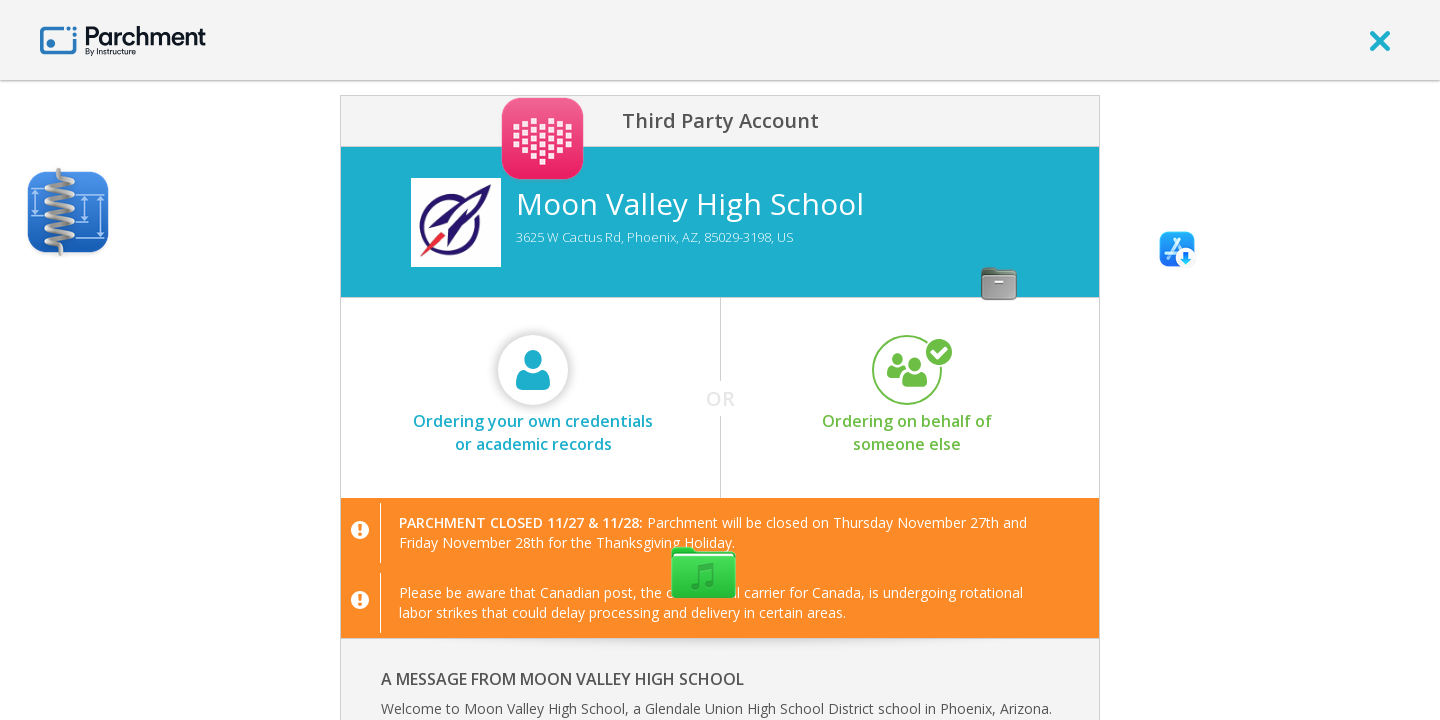 The image size is (1440, 720). I want to click on open the file manager application, so click(999, 283).